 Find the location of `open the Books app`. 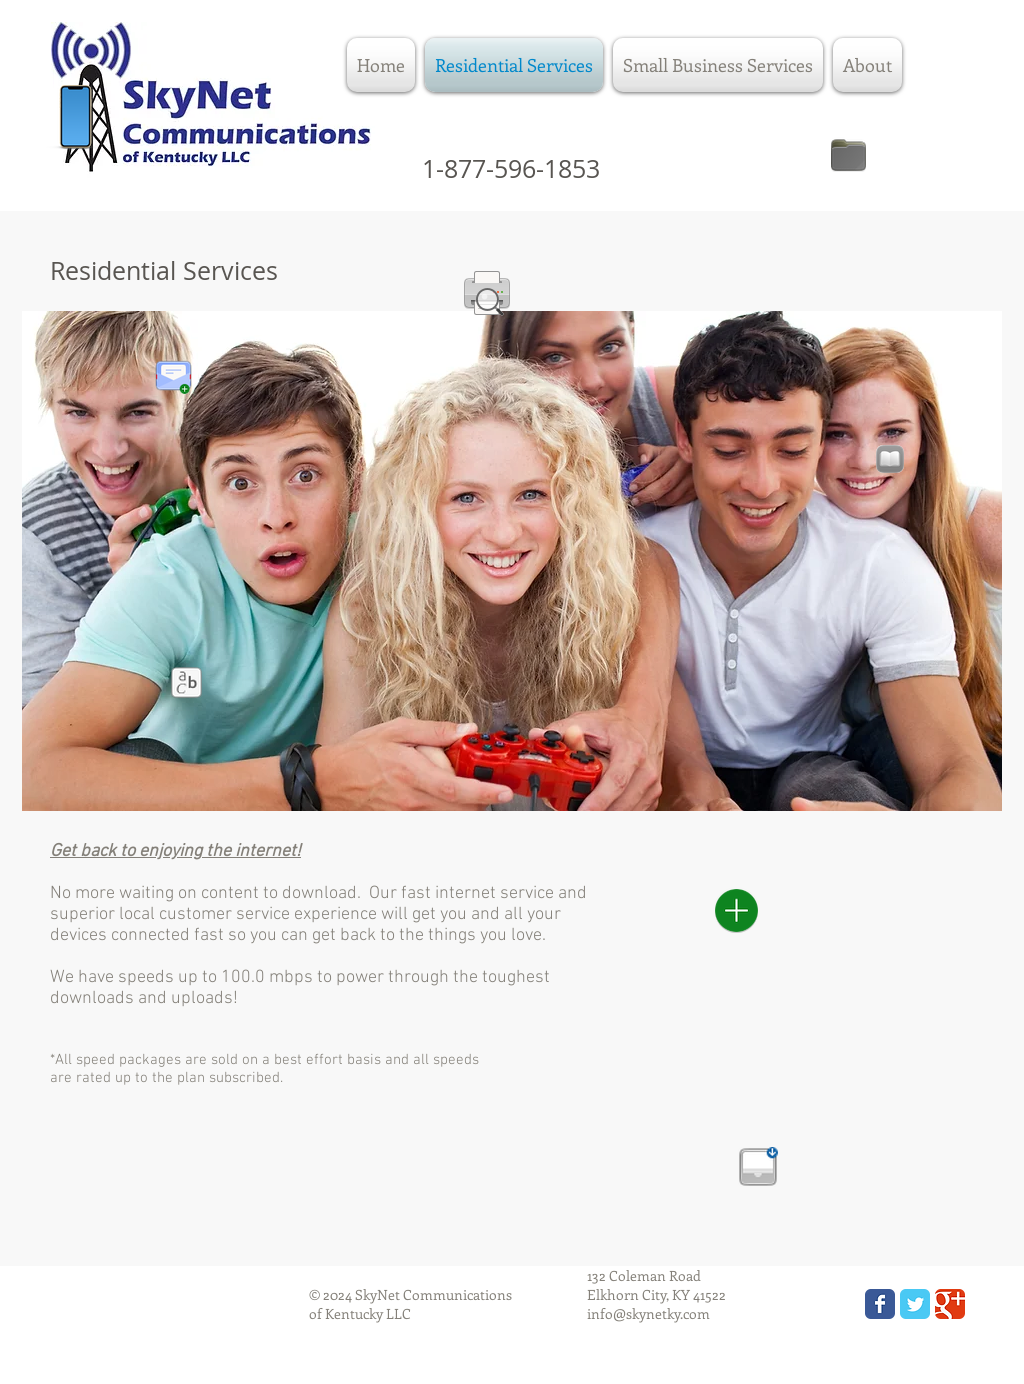

open the Books app is located at coordinates (890, 459).